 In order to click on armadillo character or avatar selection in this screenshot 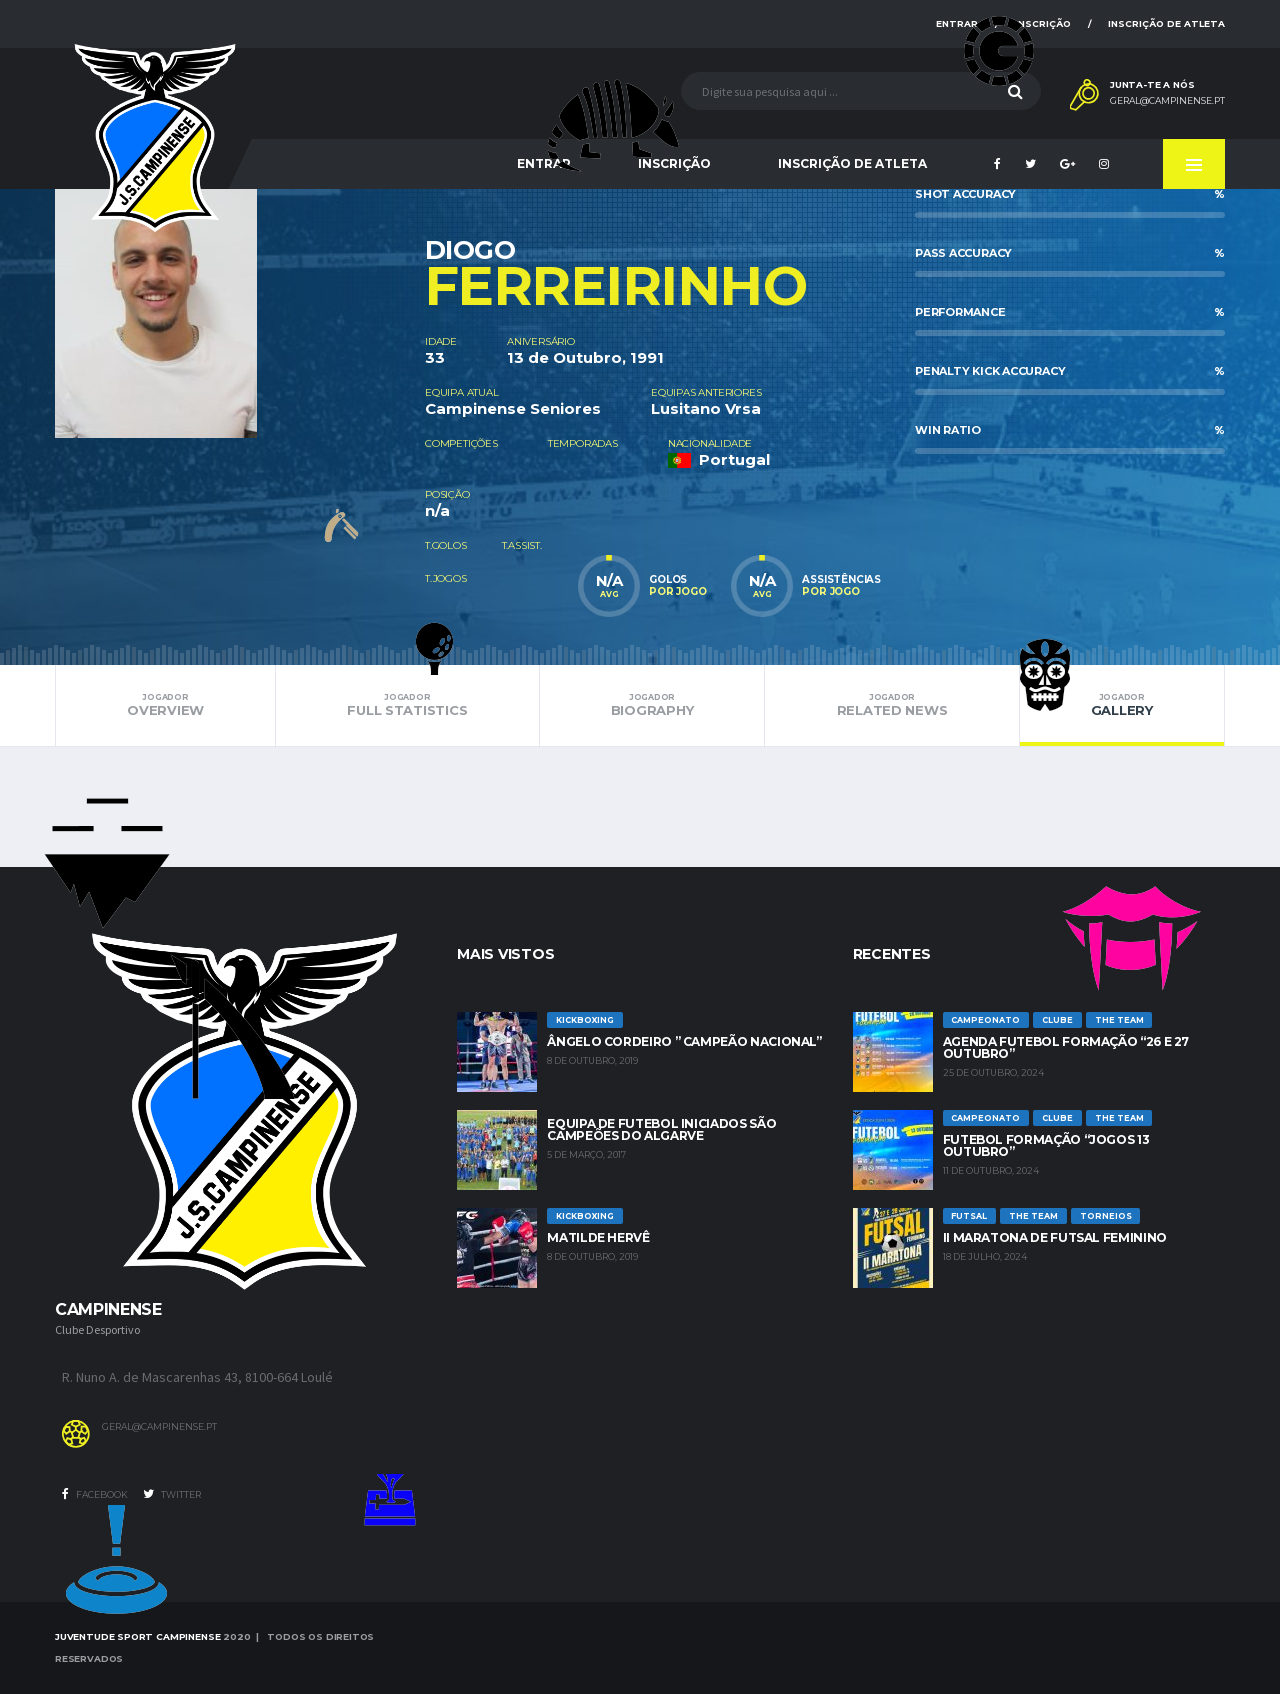, I will do `click(613, 125)`.